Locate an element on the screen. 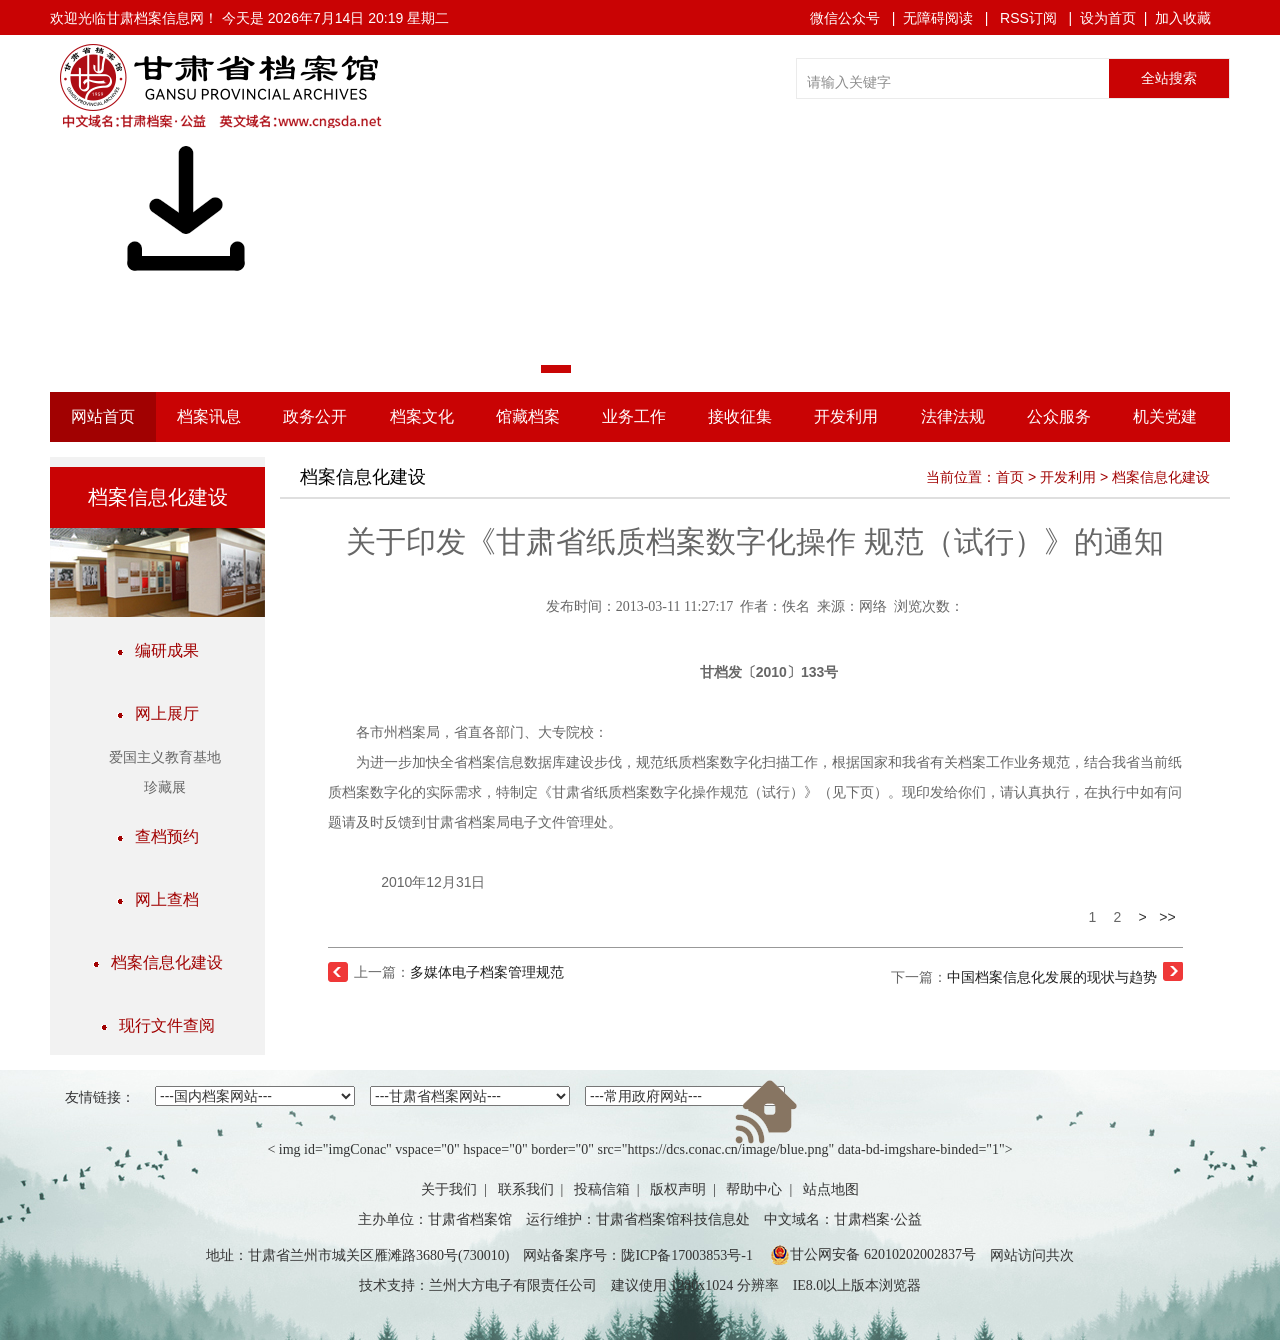 Image resolution: width=1280 pixels, height=1340 pixels. access smart home controls is located at coordinates (768, 1111).